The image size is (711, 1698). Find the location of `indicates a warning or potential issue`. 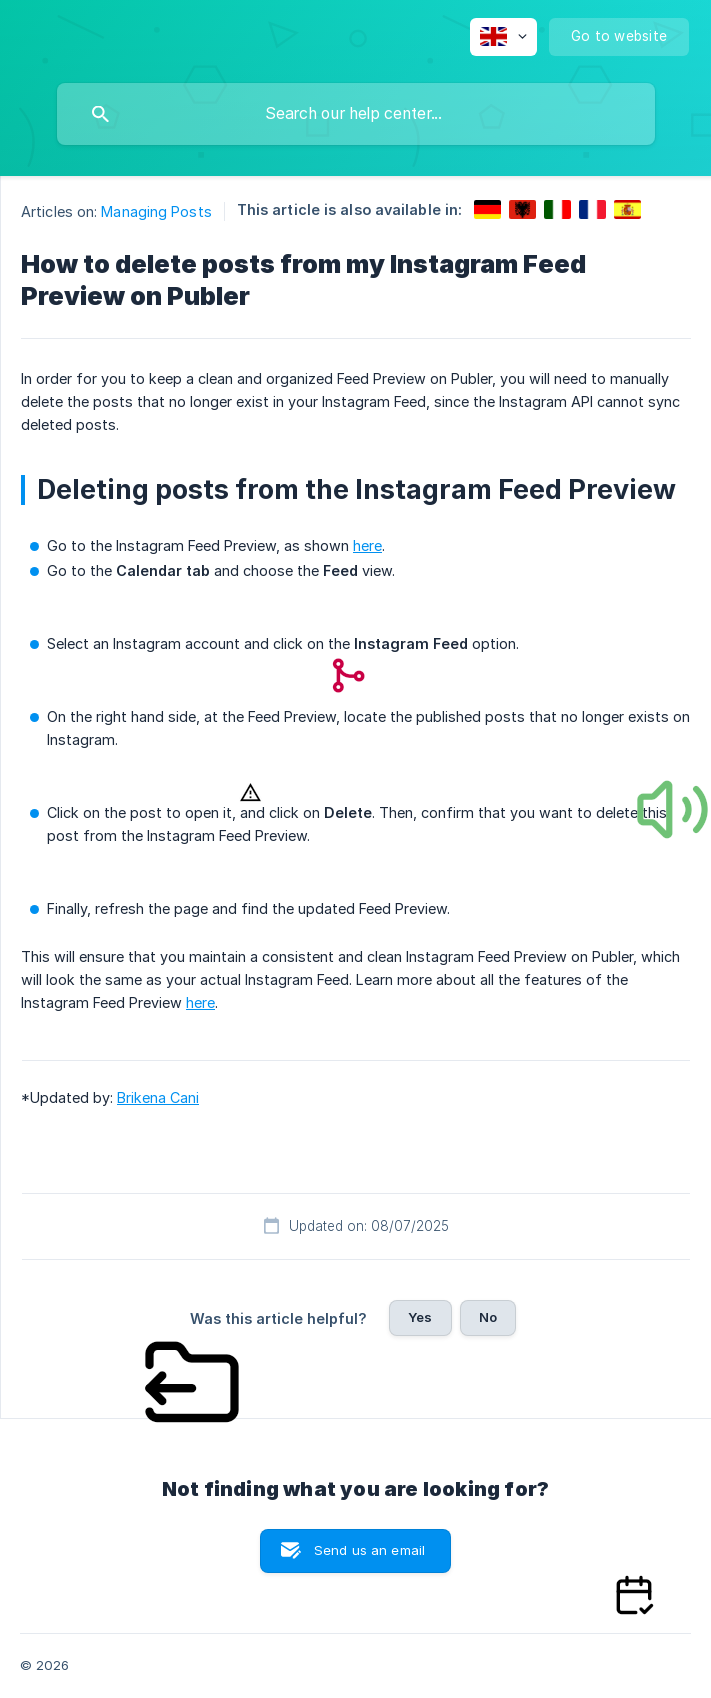

indicates a warning or potential issue is located at coordinates (250, 792).